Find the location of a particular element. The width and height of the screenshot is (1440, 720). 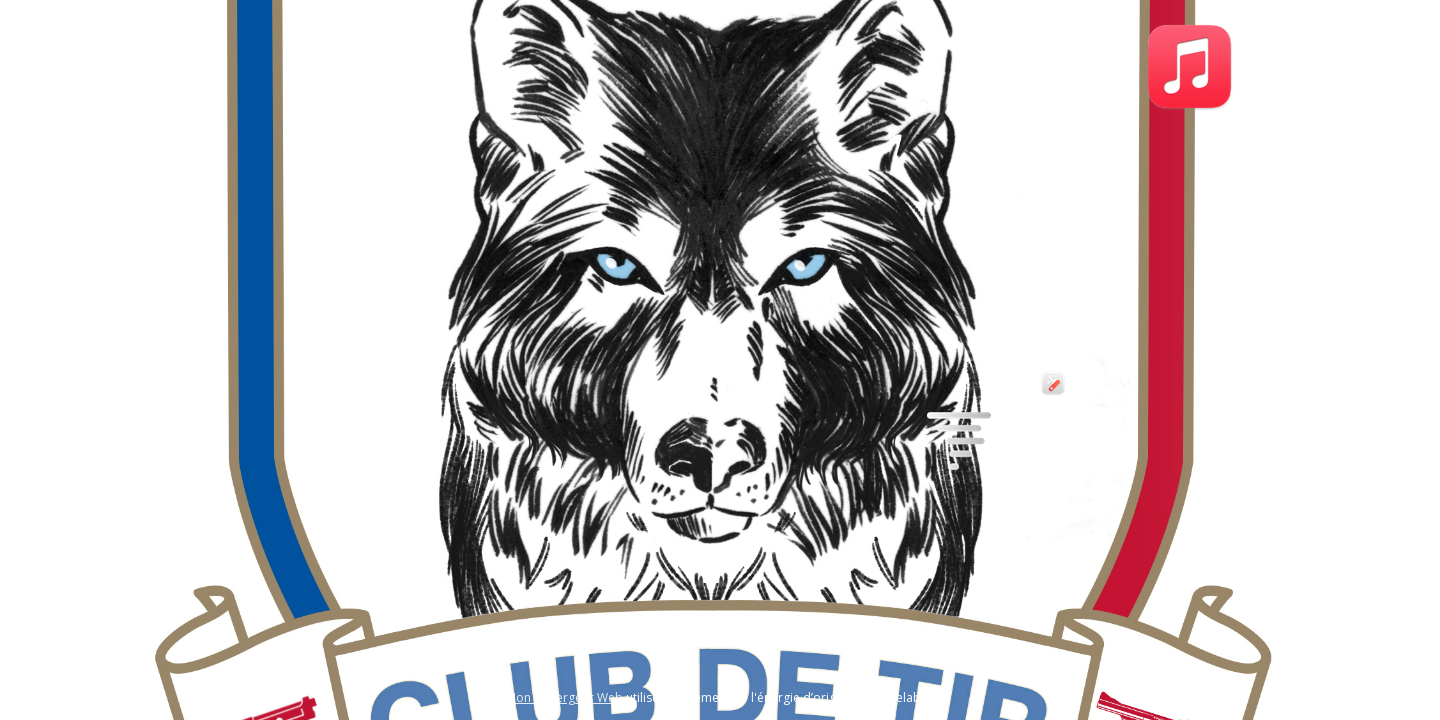

open textpieces app for text manipulation tools is located at coordinates (1053, 383).